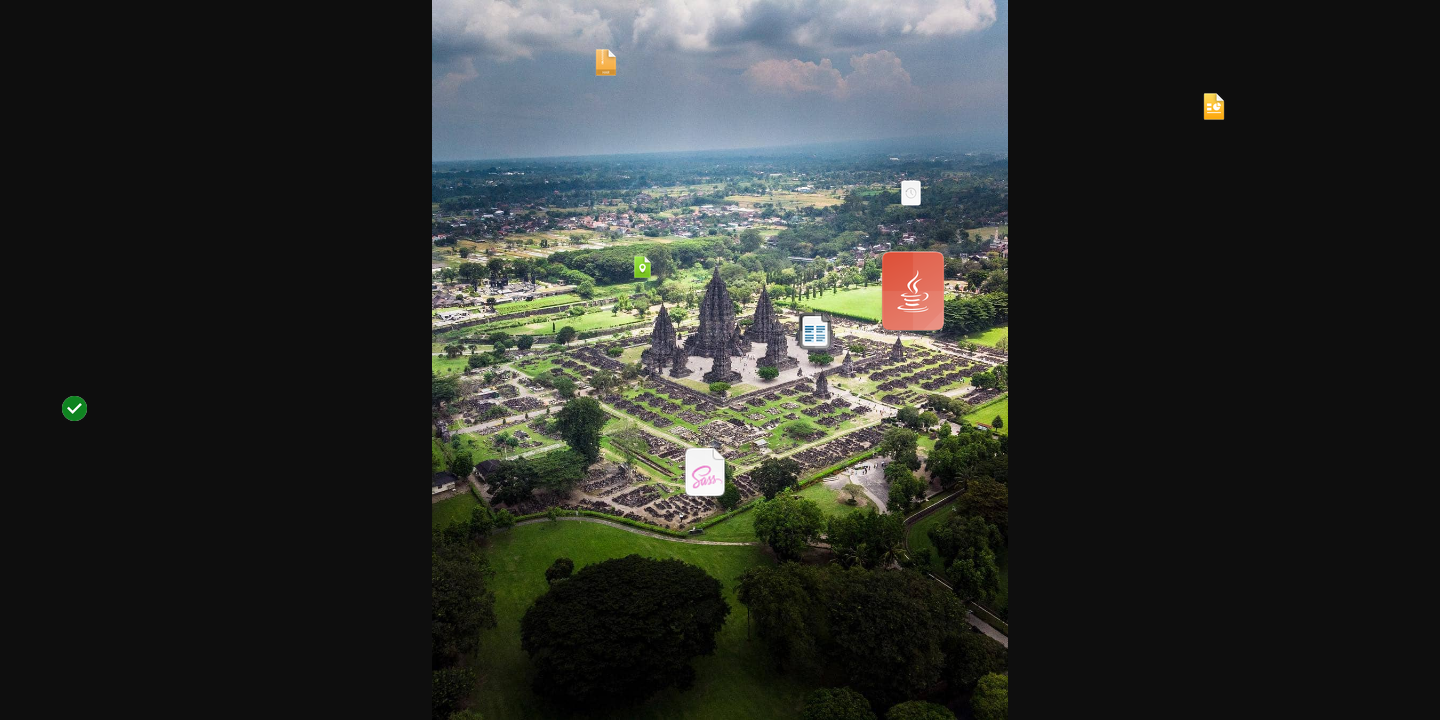  Describe the element at coordinates (911, 193) in the screenshot. I see `a deleted or trashed file` at that location.